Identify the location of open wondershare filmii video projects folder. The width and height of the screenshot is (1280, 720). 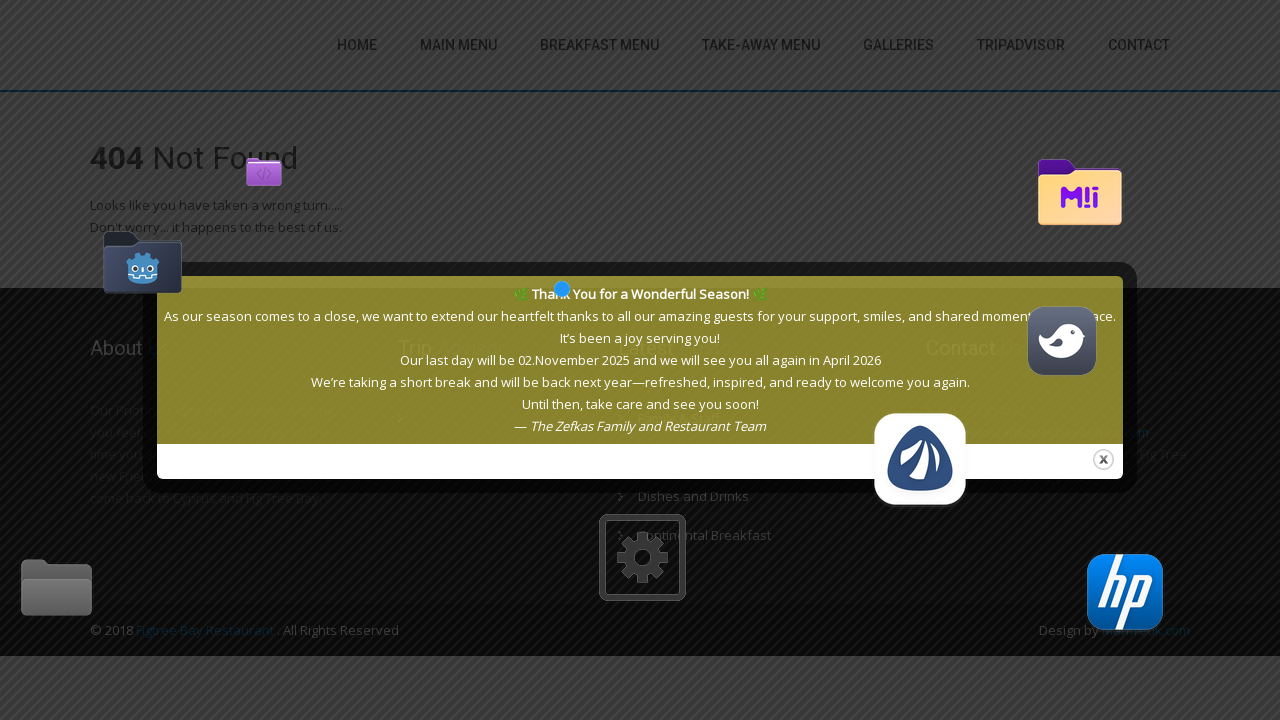
(1079, 194).